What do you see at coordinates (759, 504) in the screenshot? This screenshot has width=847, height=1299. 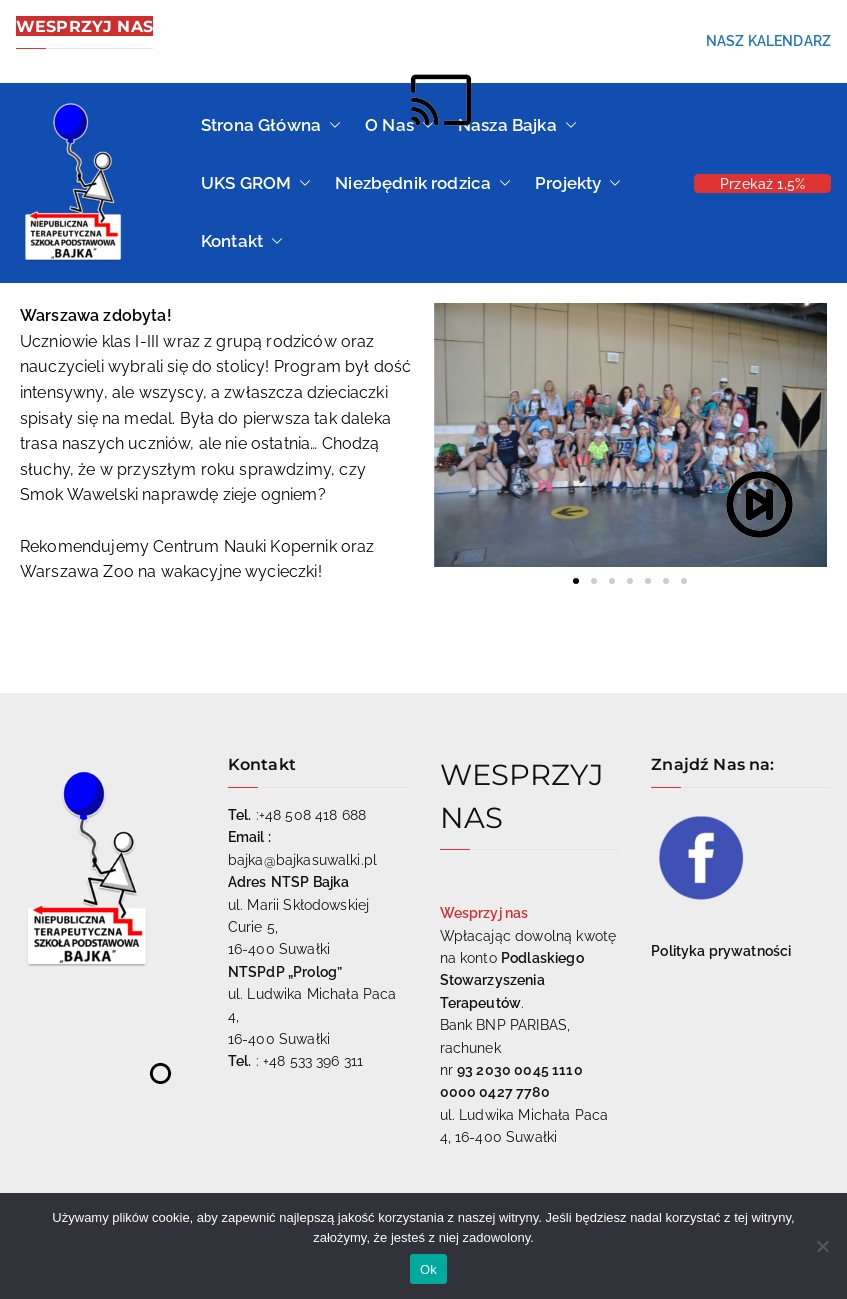 I see `skip to the next track or media item` at bounding box center [759, 504].